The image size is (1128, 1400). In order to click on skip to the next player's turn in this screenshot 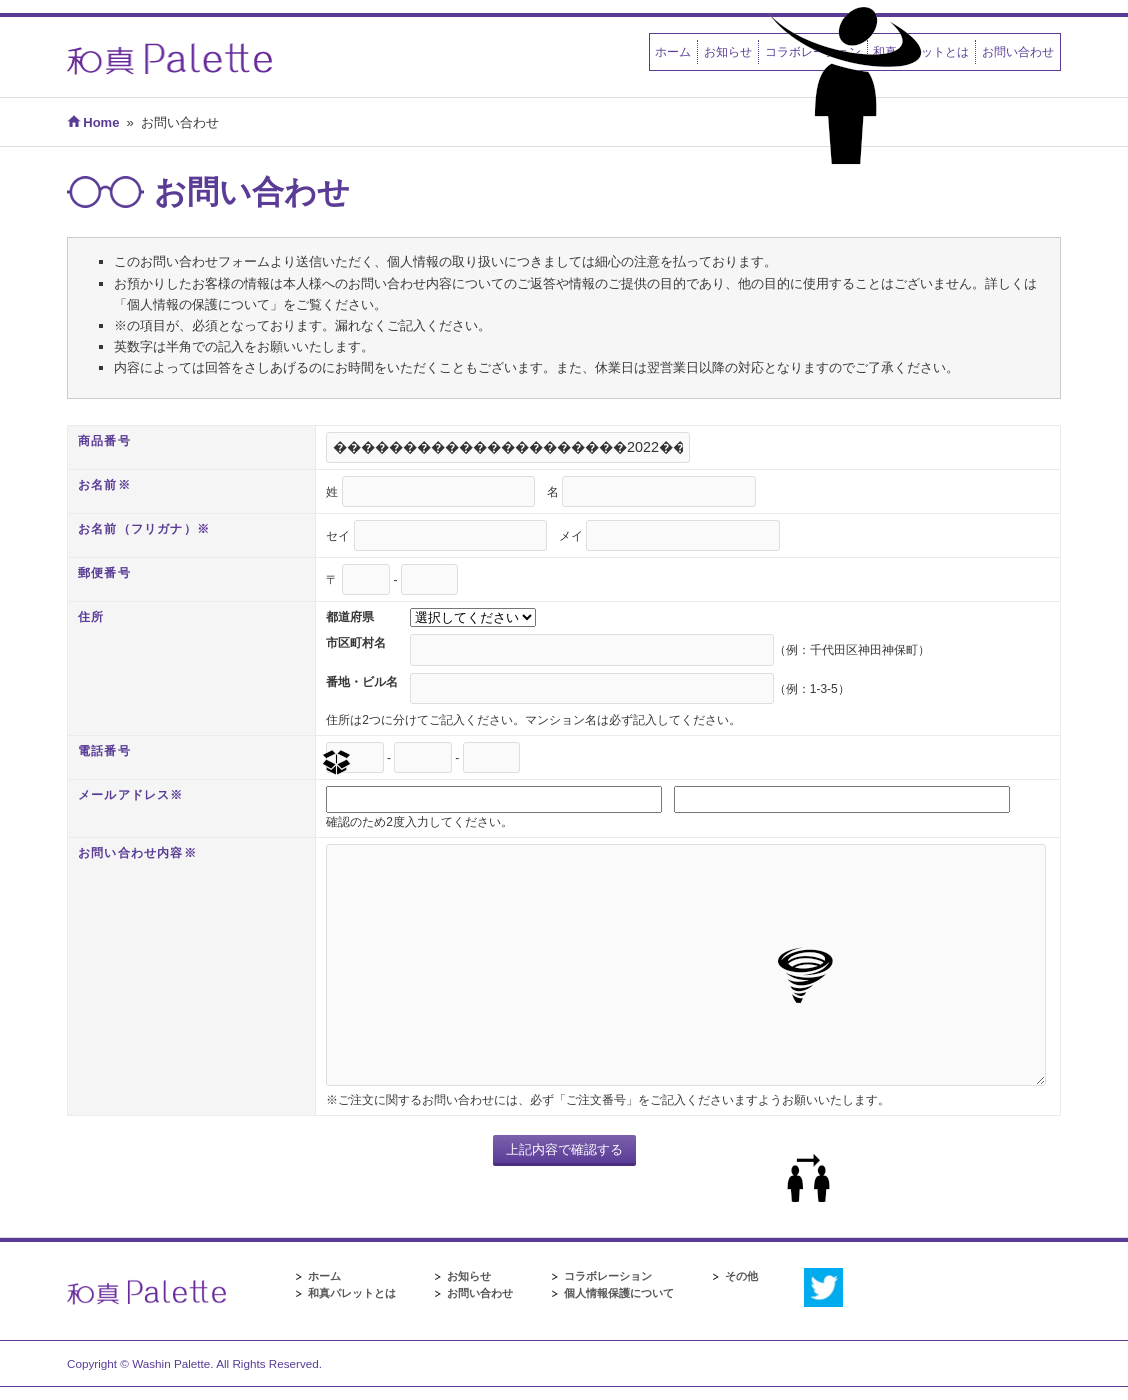, I will do `click(808, 1178)`.